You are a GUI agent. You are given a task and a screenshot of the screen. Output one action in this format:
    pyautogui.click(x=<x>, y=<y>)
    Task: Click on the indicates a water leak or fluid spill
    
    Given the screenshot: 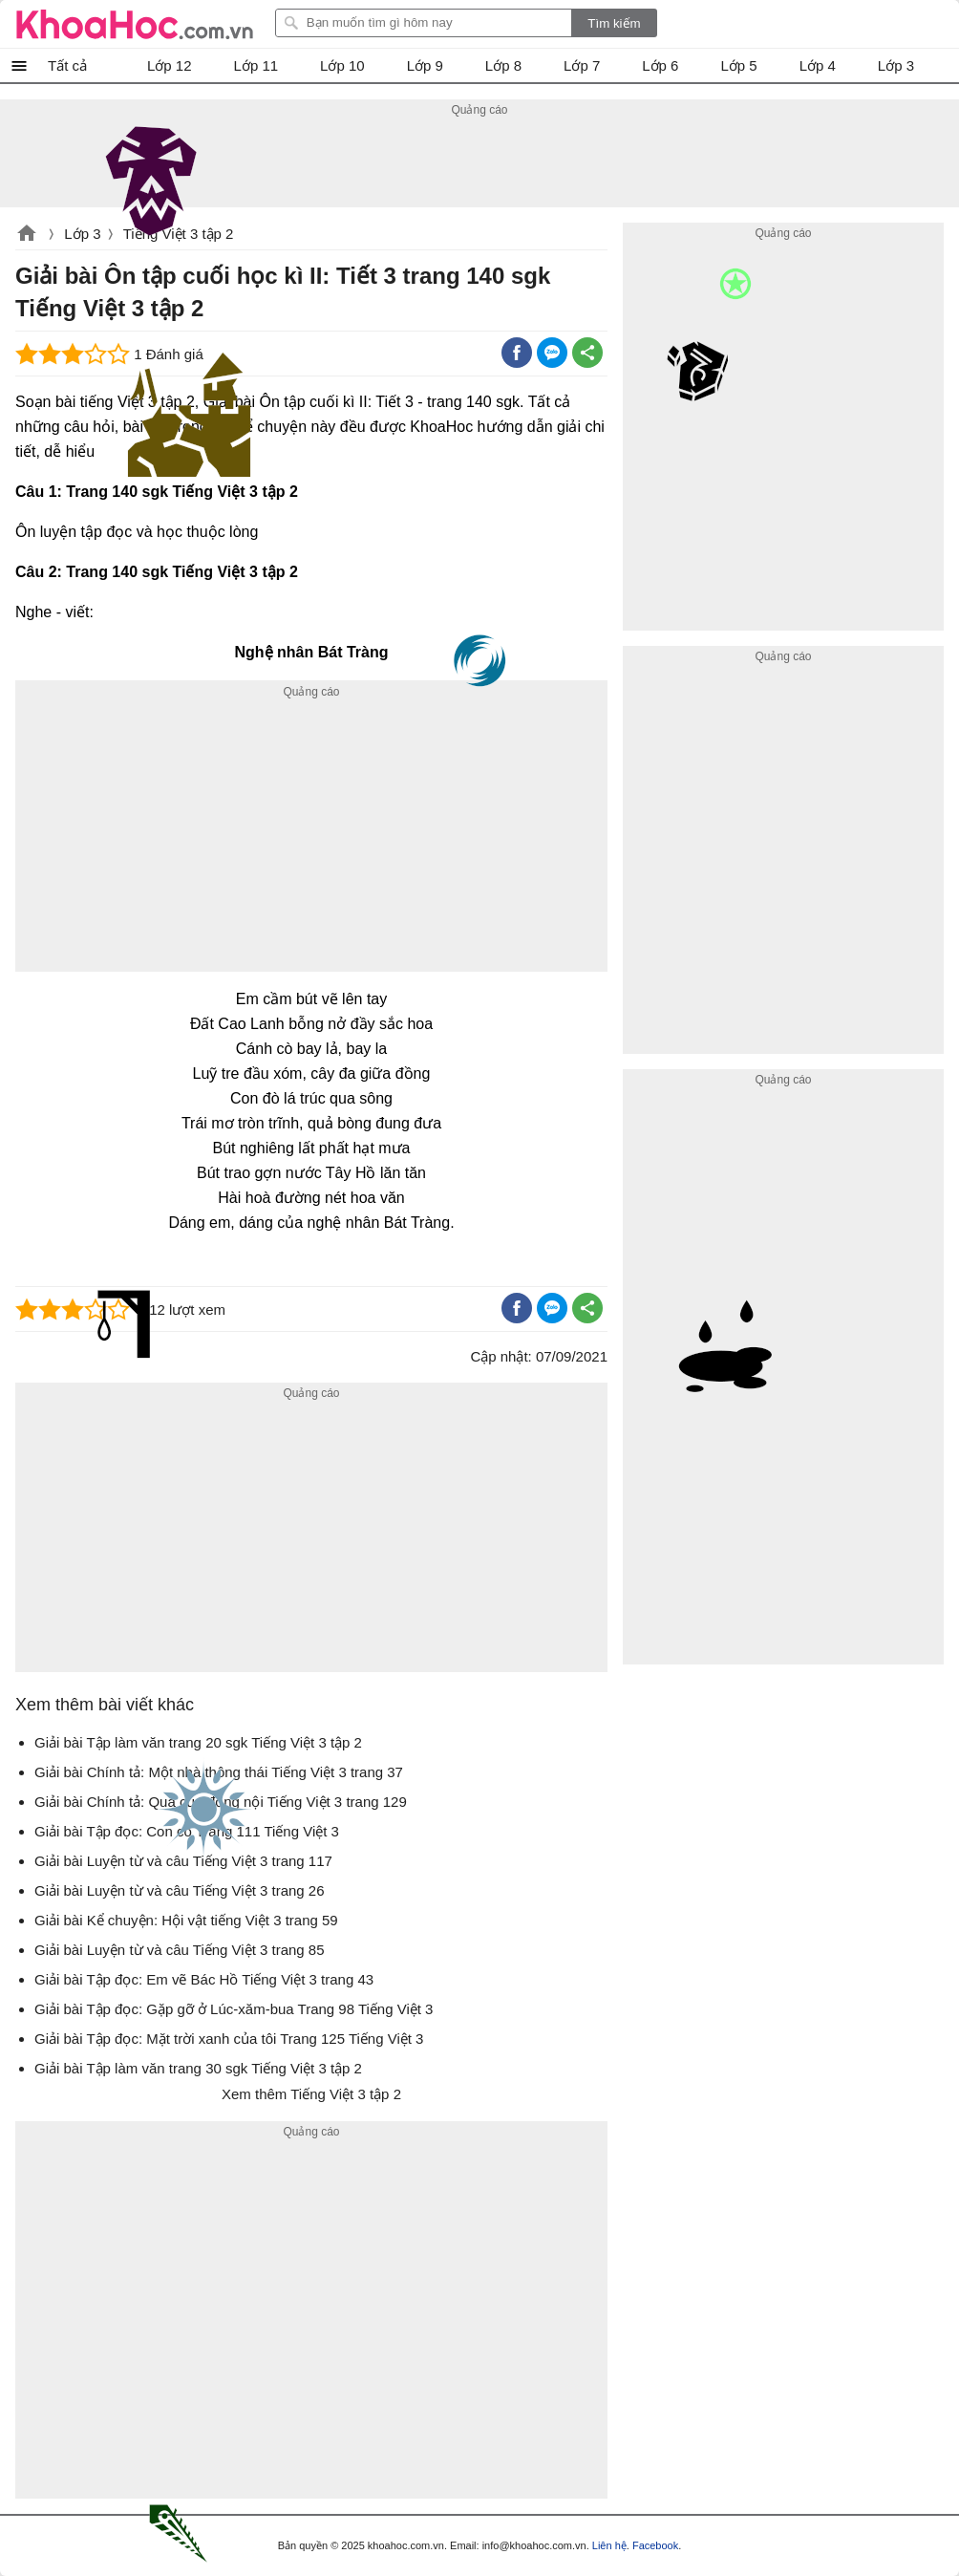 What is the action you would take?
    pyautogui.click(x=724, y=1344)
    